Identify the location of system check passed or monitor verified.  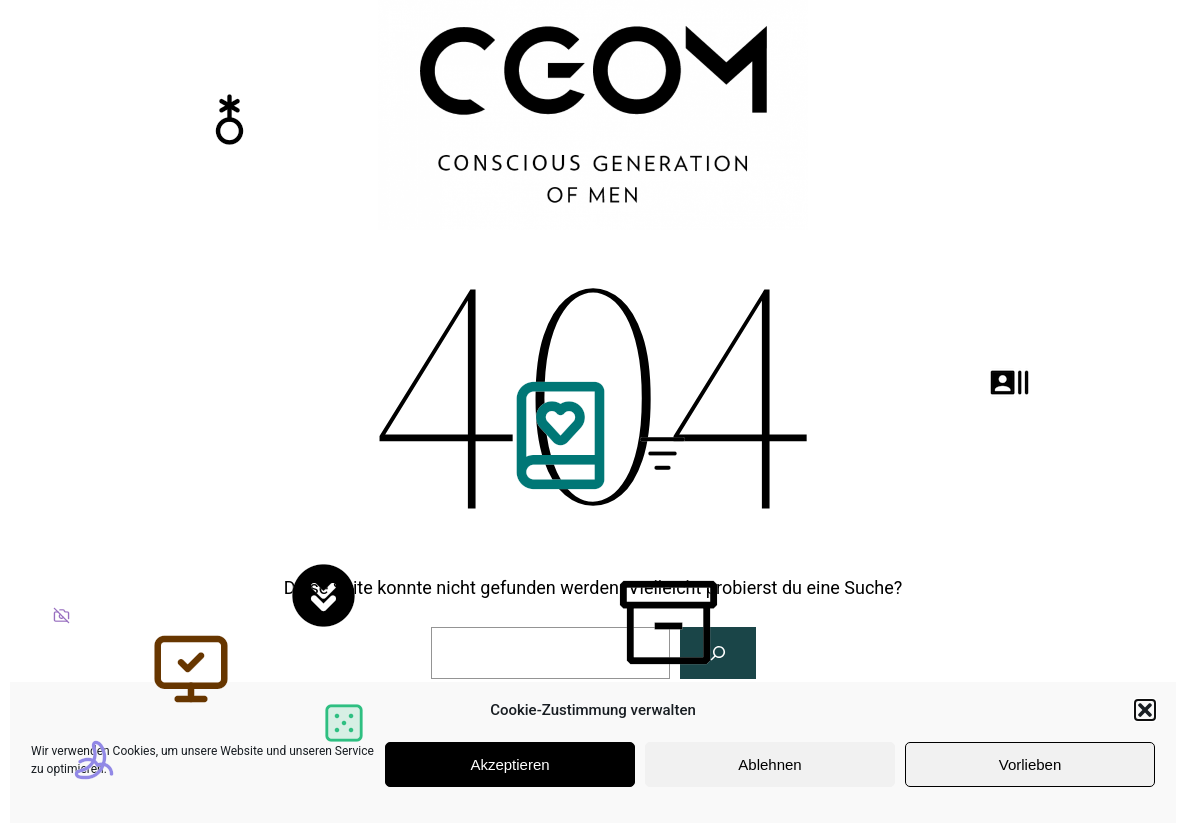
(191, 669).